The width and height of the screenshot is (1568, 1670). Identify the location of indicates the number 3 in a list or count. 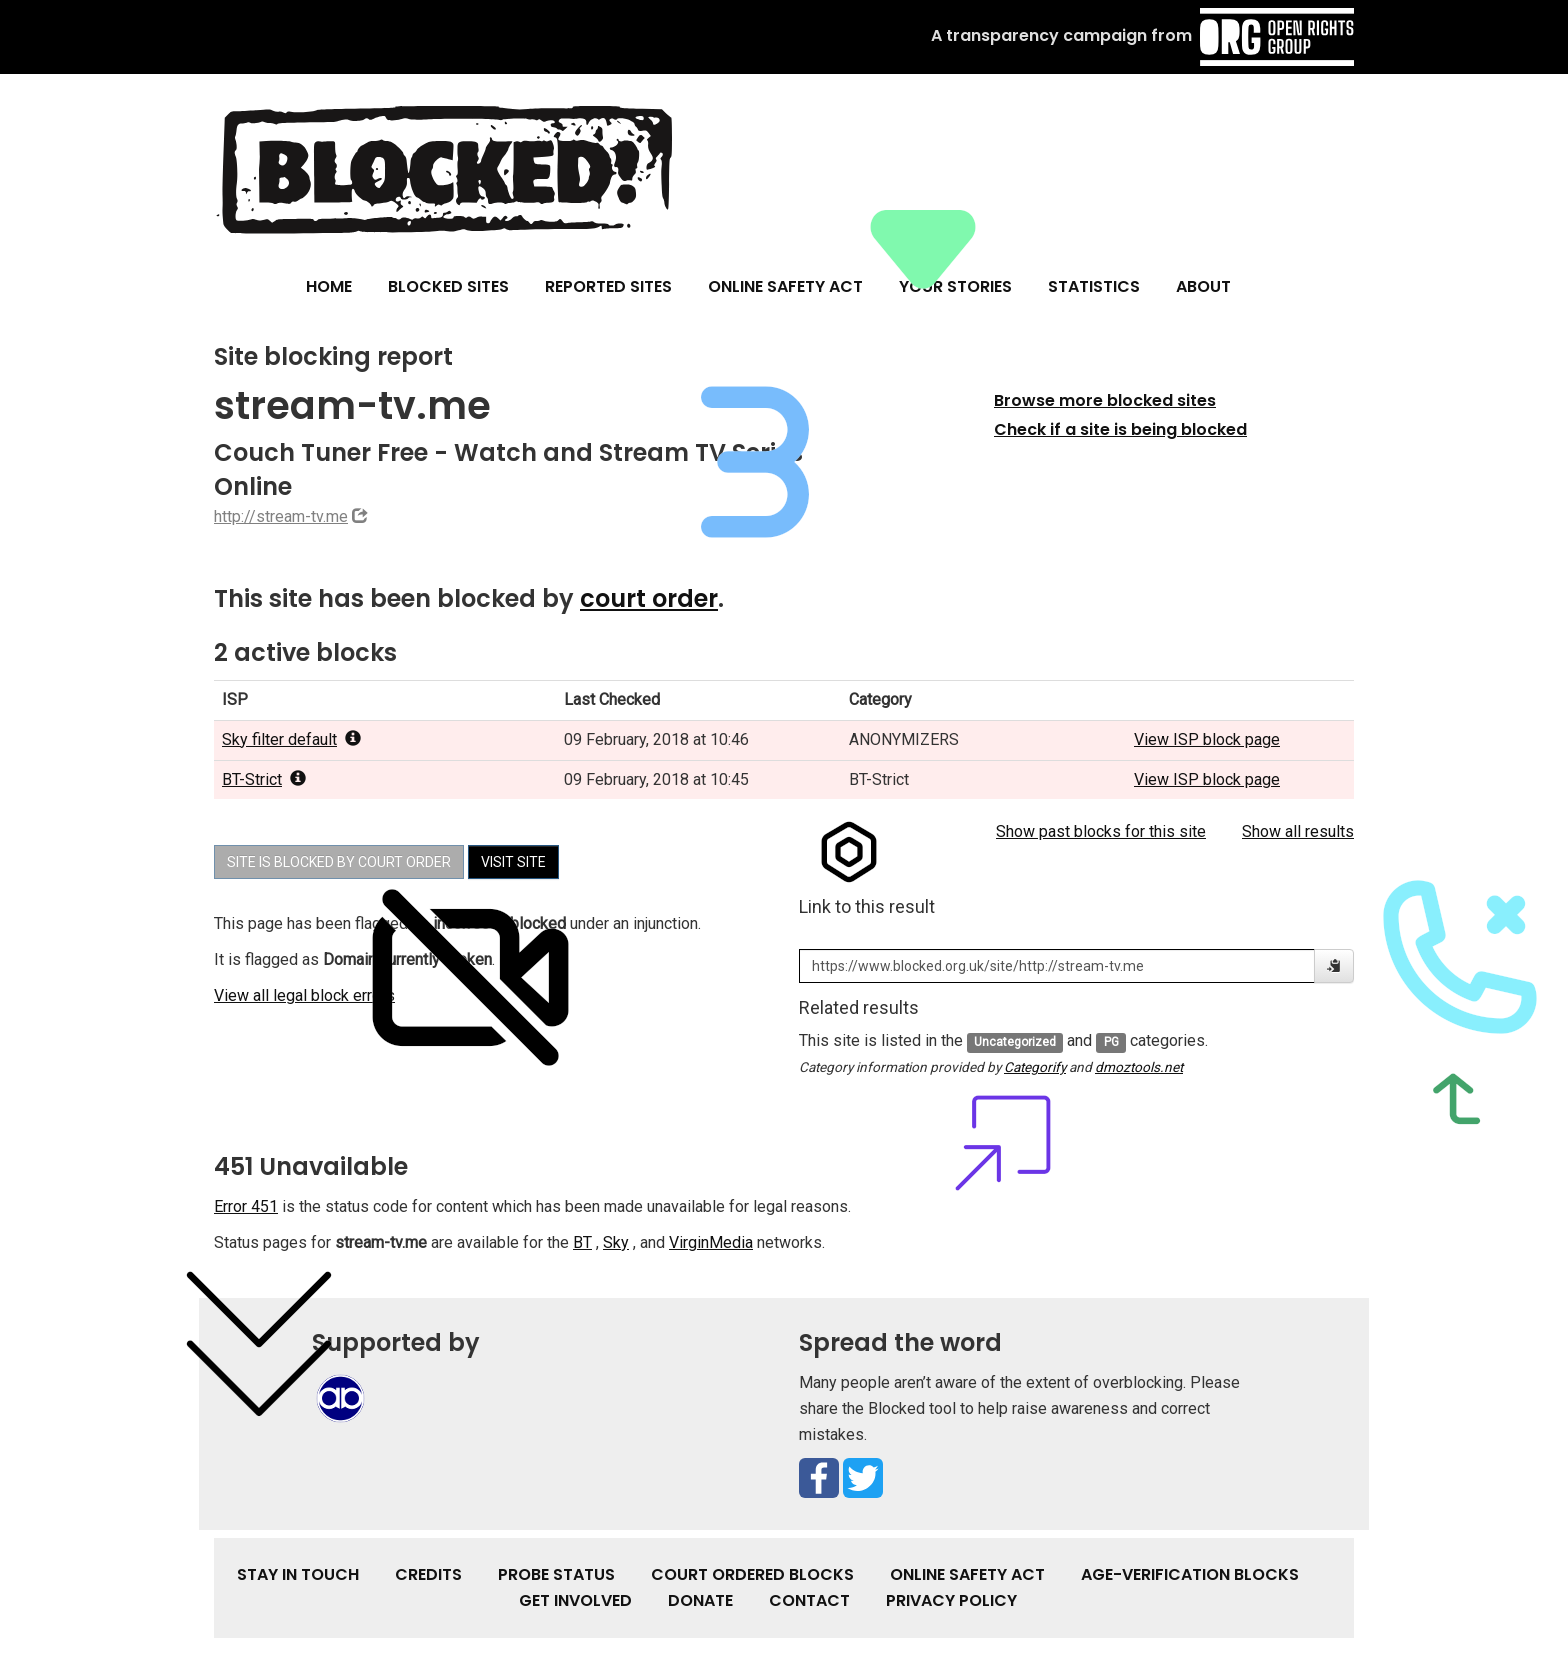
(755, 462).